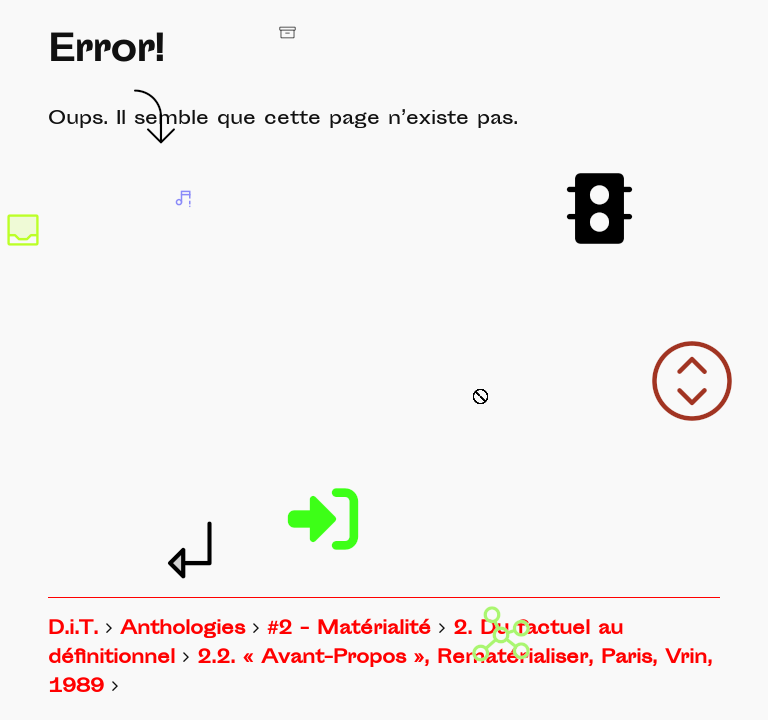  What do you see at coordinates (23, 230) in the screenshot?
I see `view inbox or incoming items` at bounding box center [23, 230].